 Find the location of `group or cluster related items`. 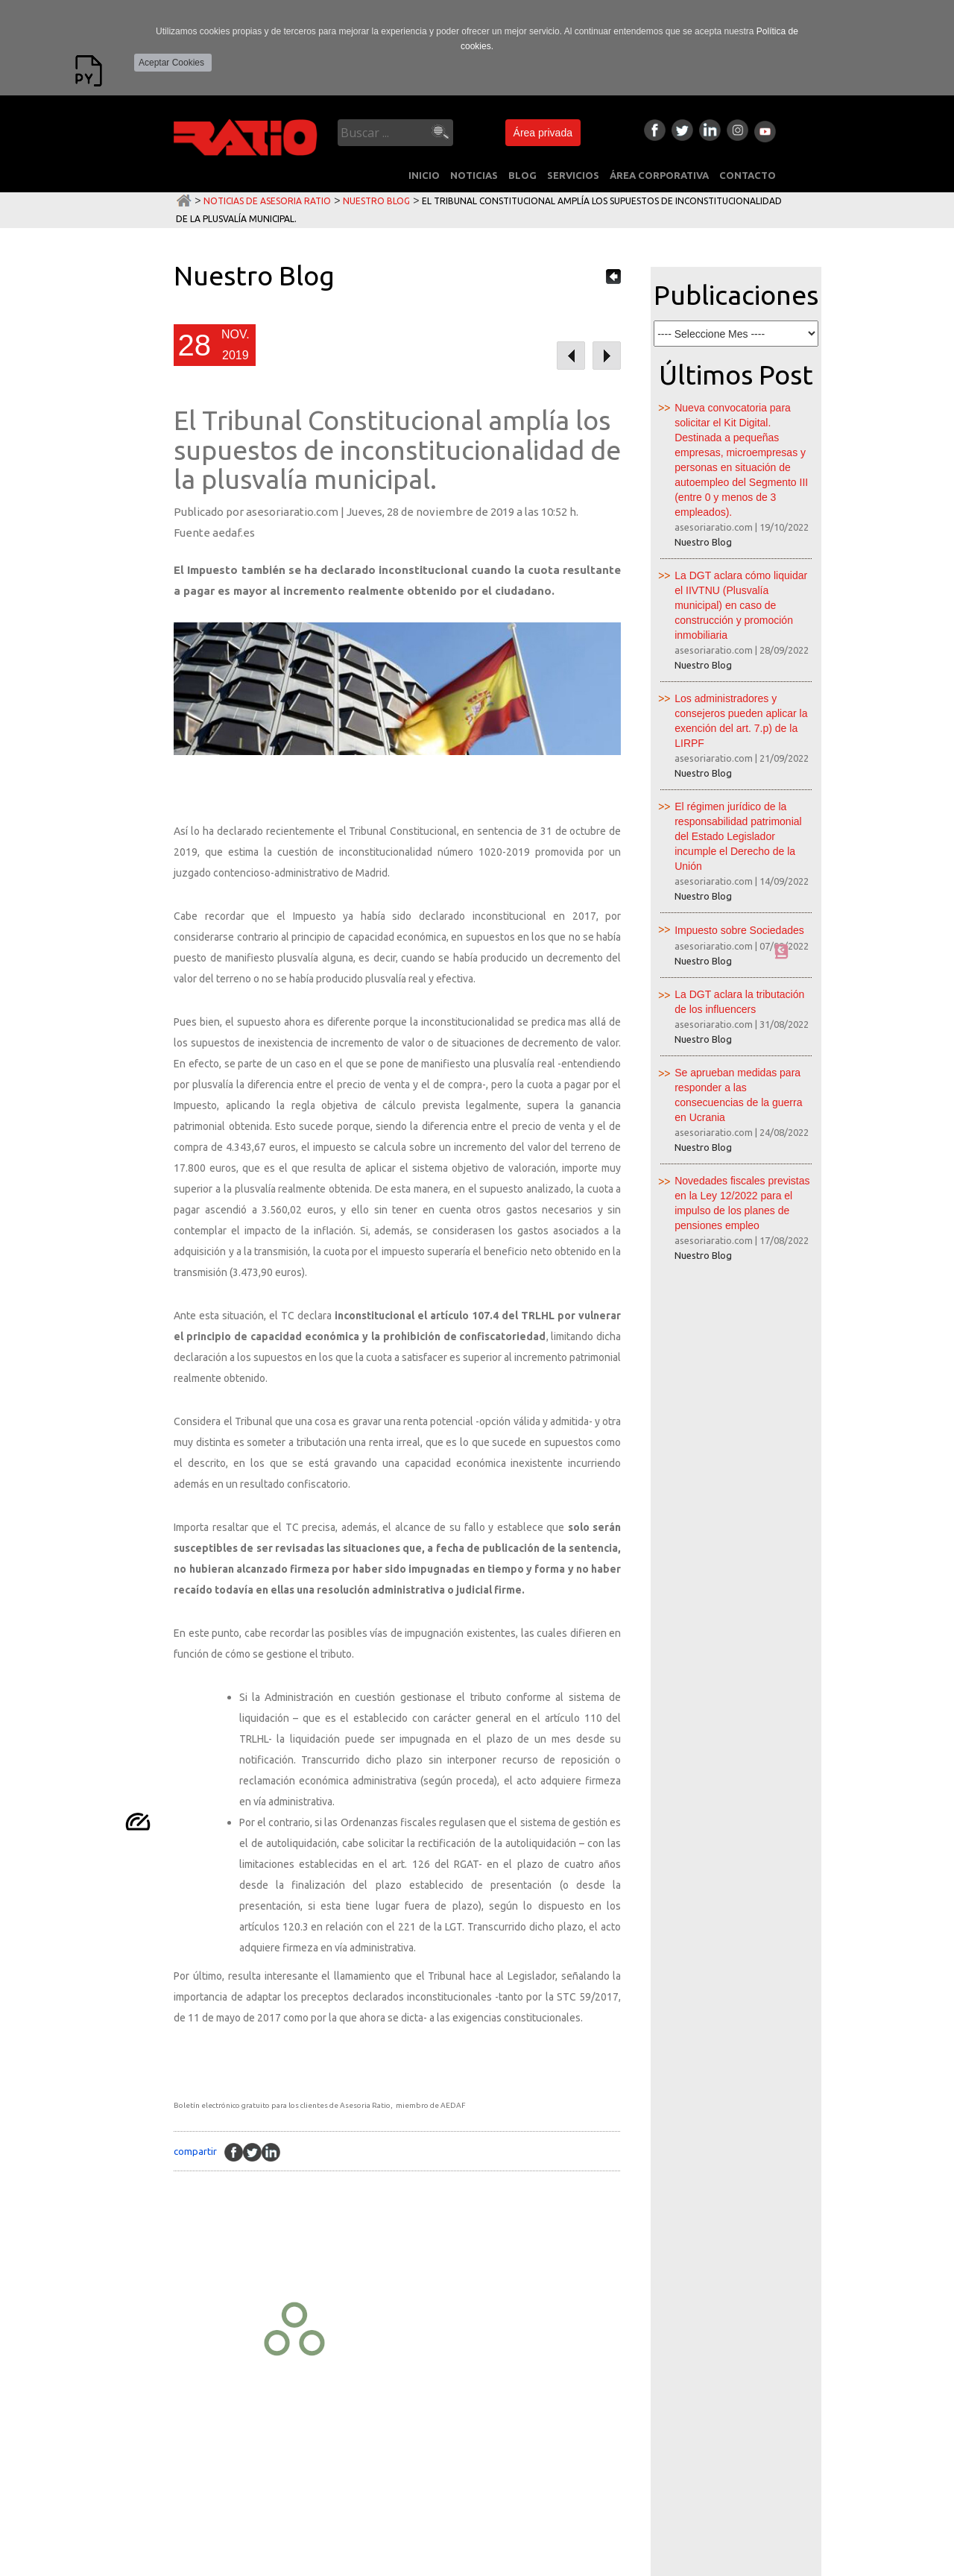

group or cluster related items is located at coordinates (294, 2330).